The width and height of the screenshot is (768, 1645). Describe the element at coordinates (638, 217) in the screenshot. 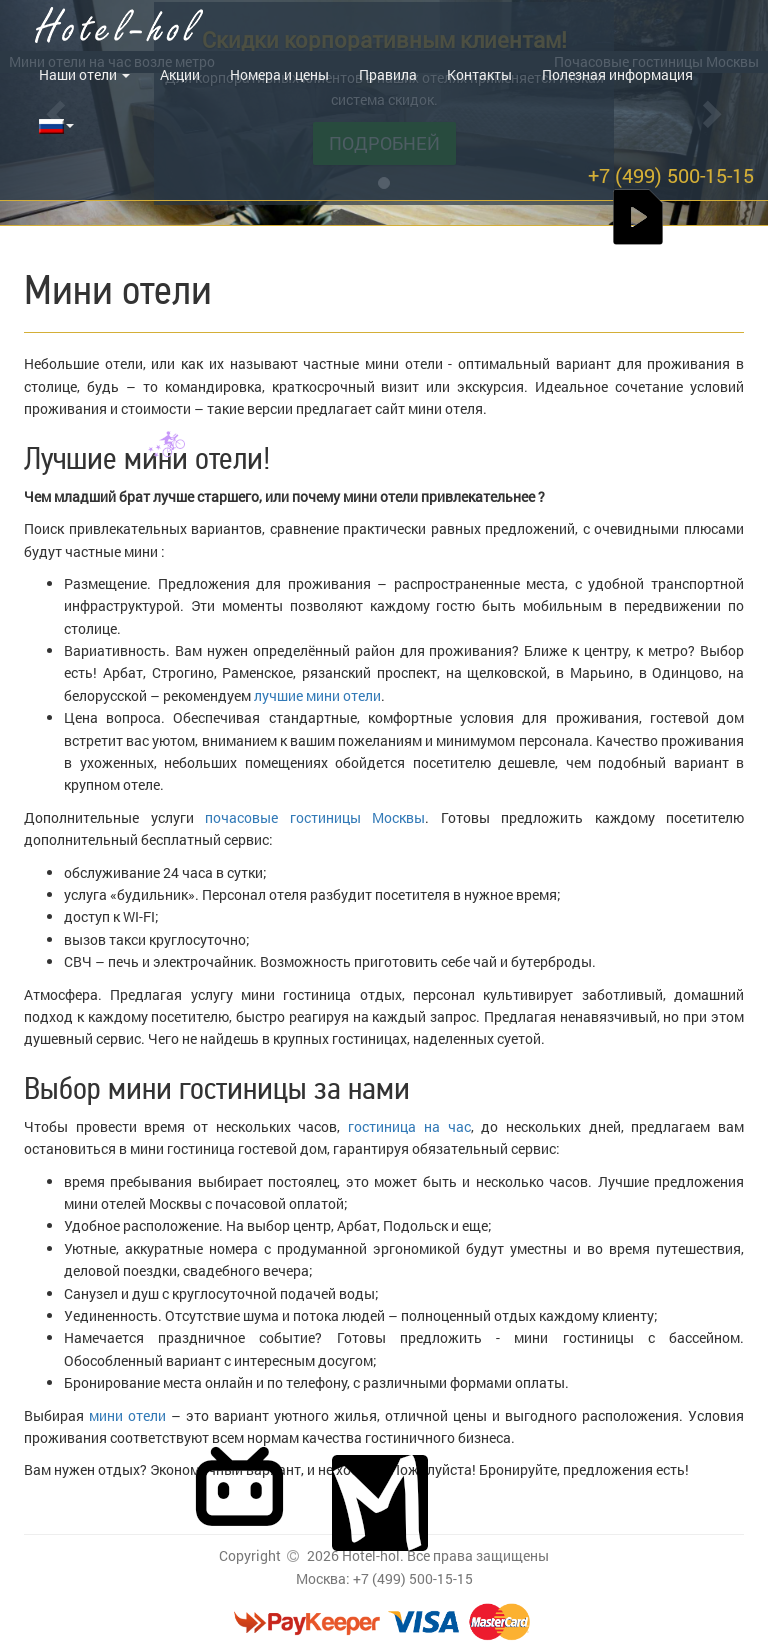

I see `open a video file` at that location.